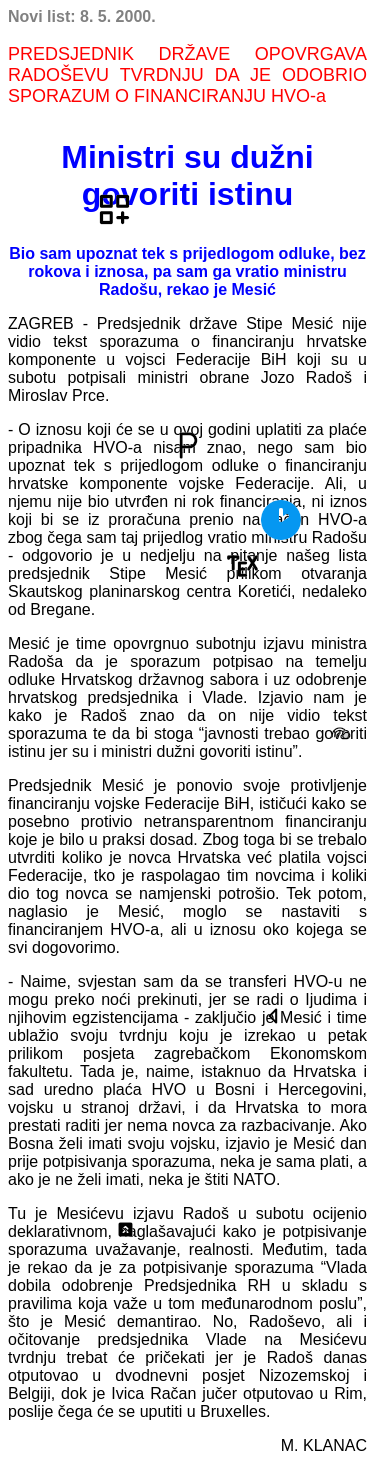 This screenshot has height=1471, width=375. Describe the element at coordinates (125, 1229) in the screenshot. I see `scroll to top of page` at that location.